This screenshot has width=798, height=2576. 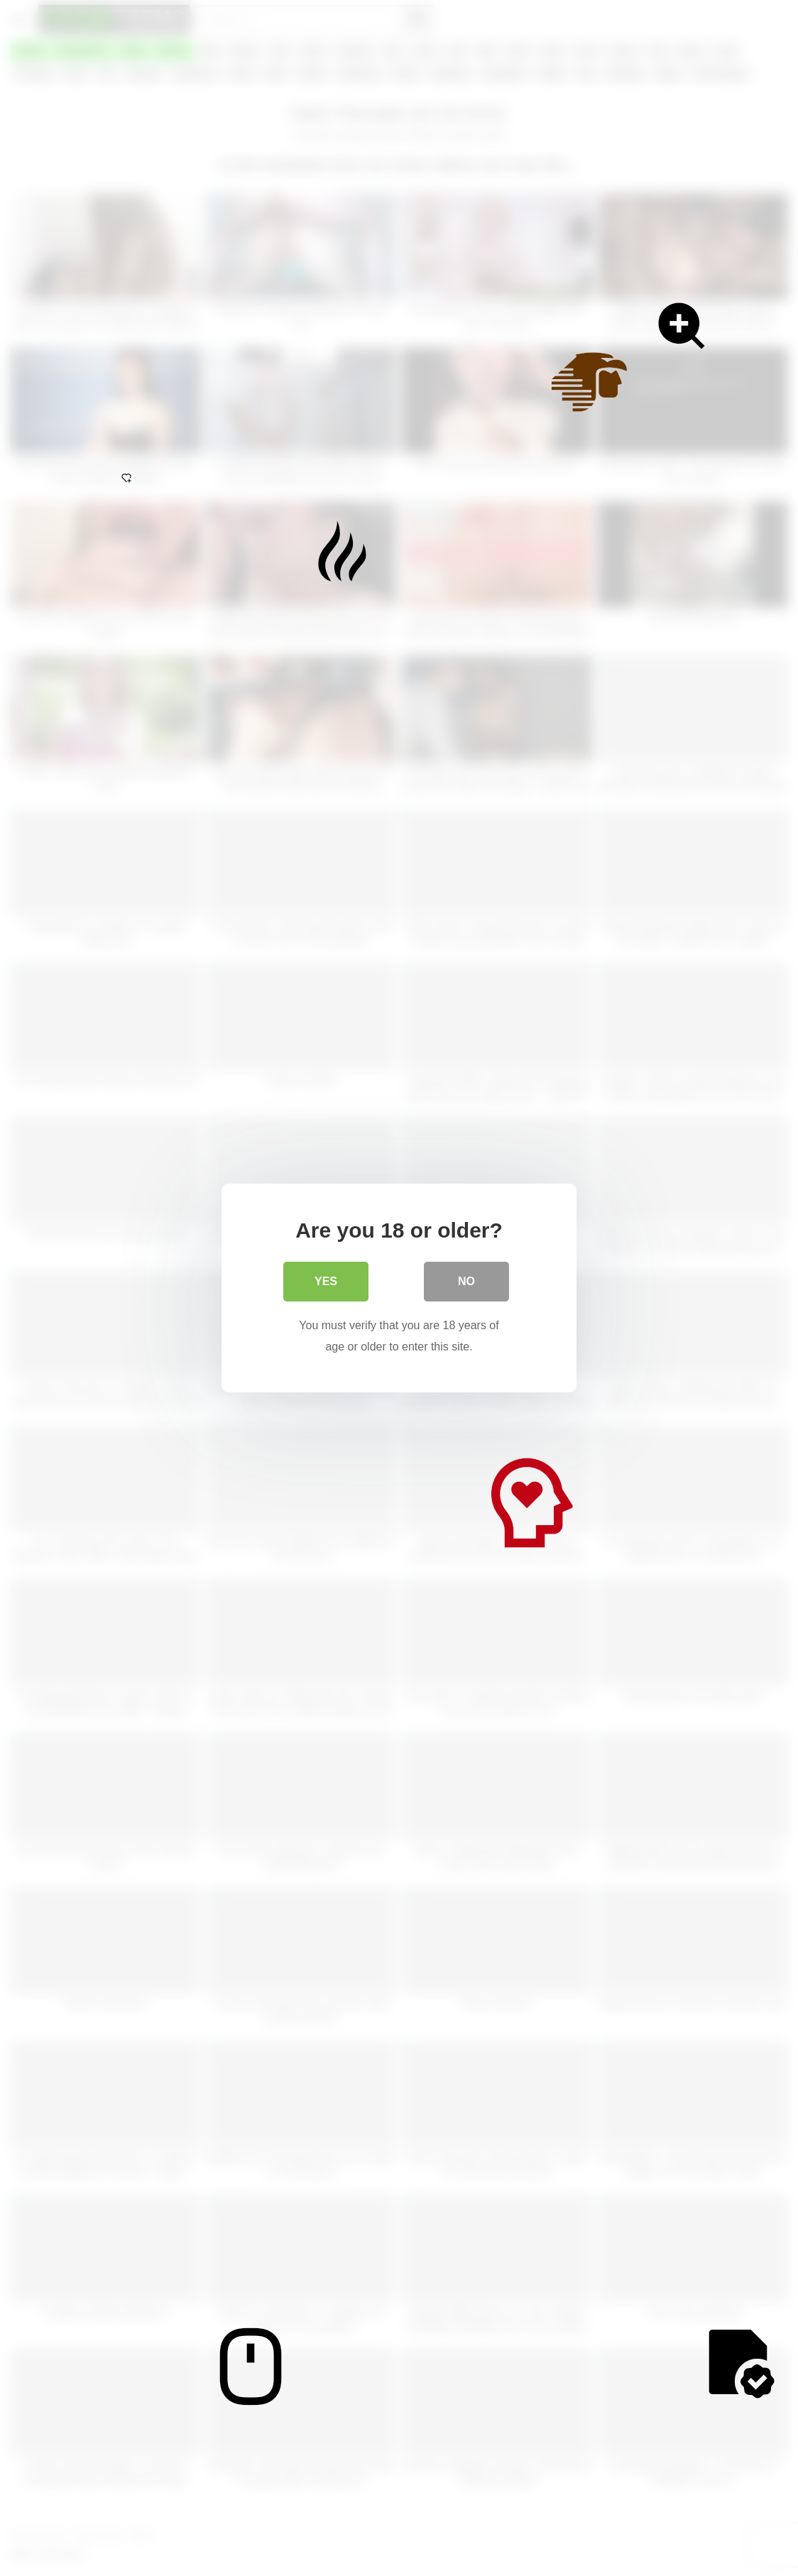 What do you see at coordinates (589, 382) in the screenshot?
I see `aeromexico airline logo` at bounding box center [589, 382].